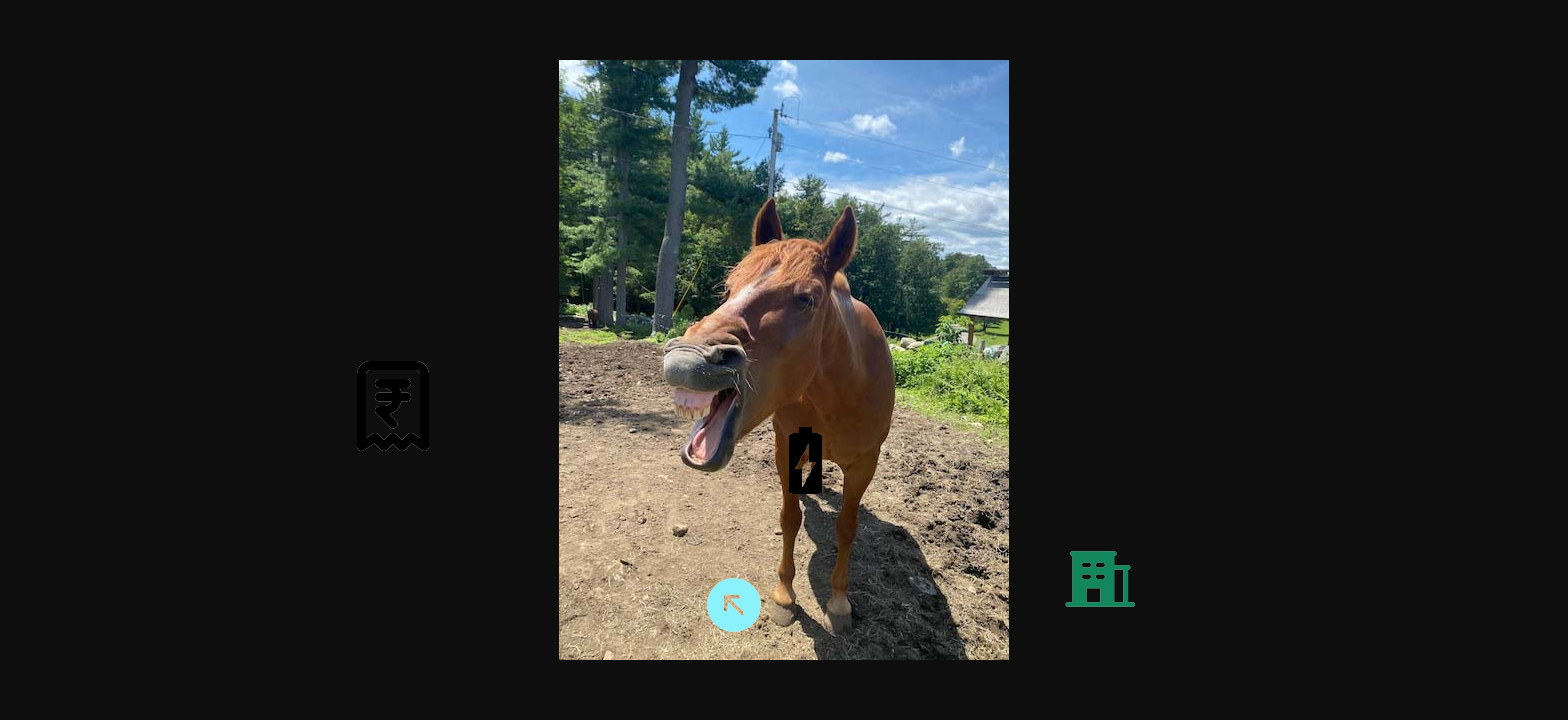 The width and height of the screenshot is (1568, 720). What do you see at coordinates (1098, 579) in the screenshot?
I see `view office or workplace location` at bounding box center [1098, 579].